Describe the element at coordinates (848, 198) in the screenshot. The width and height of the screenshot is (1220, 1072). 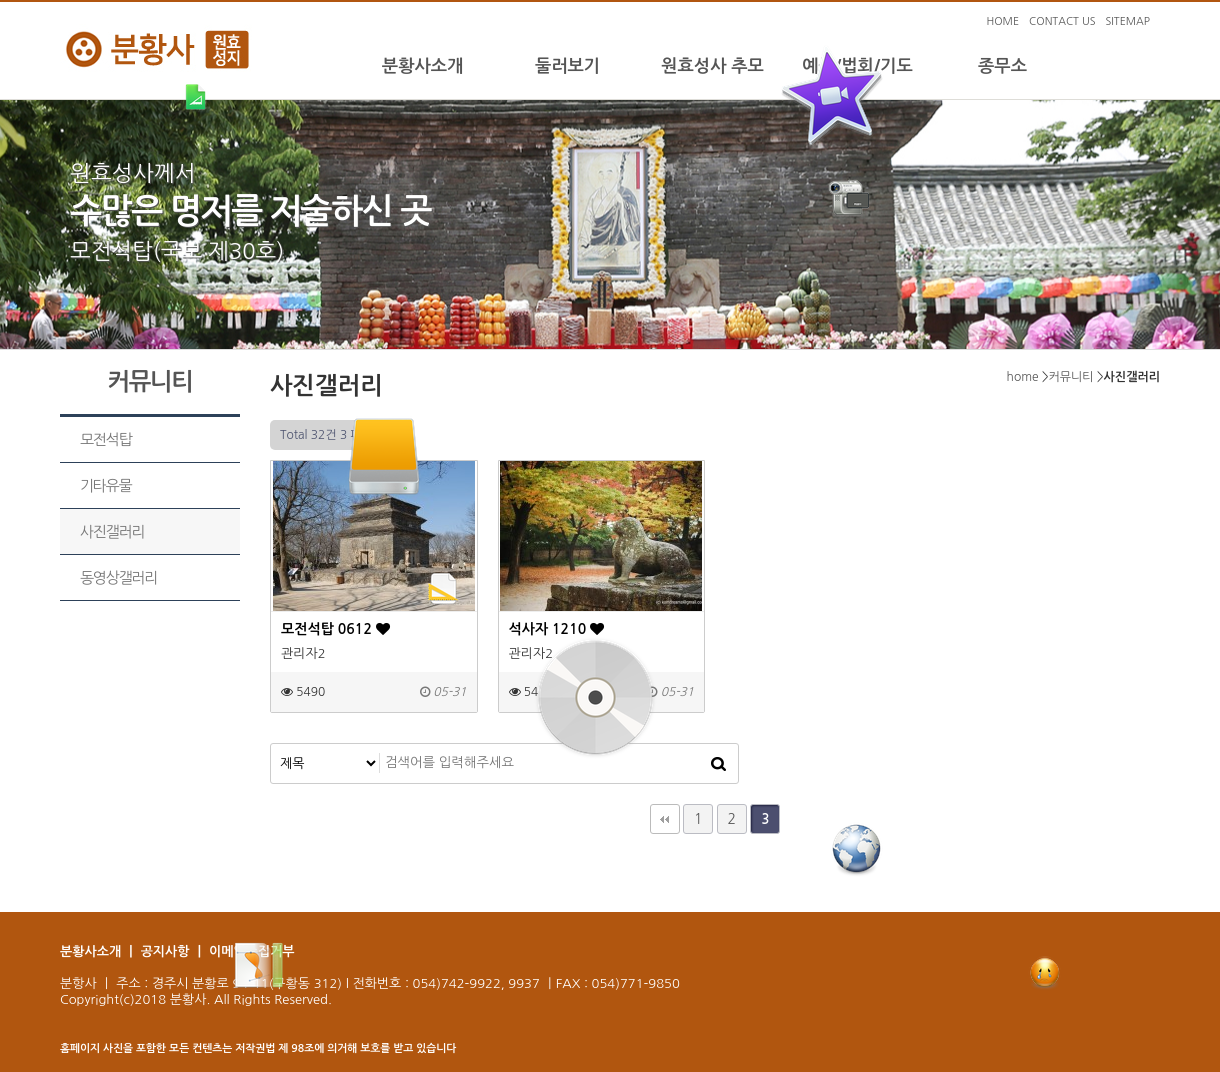
I see `access video camera device settings` at that location.